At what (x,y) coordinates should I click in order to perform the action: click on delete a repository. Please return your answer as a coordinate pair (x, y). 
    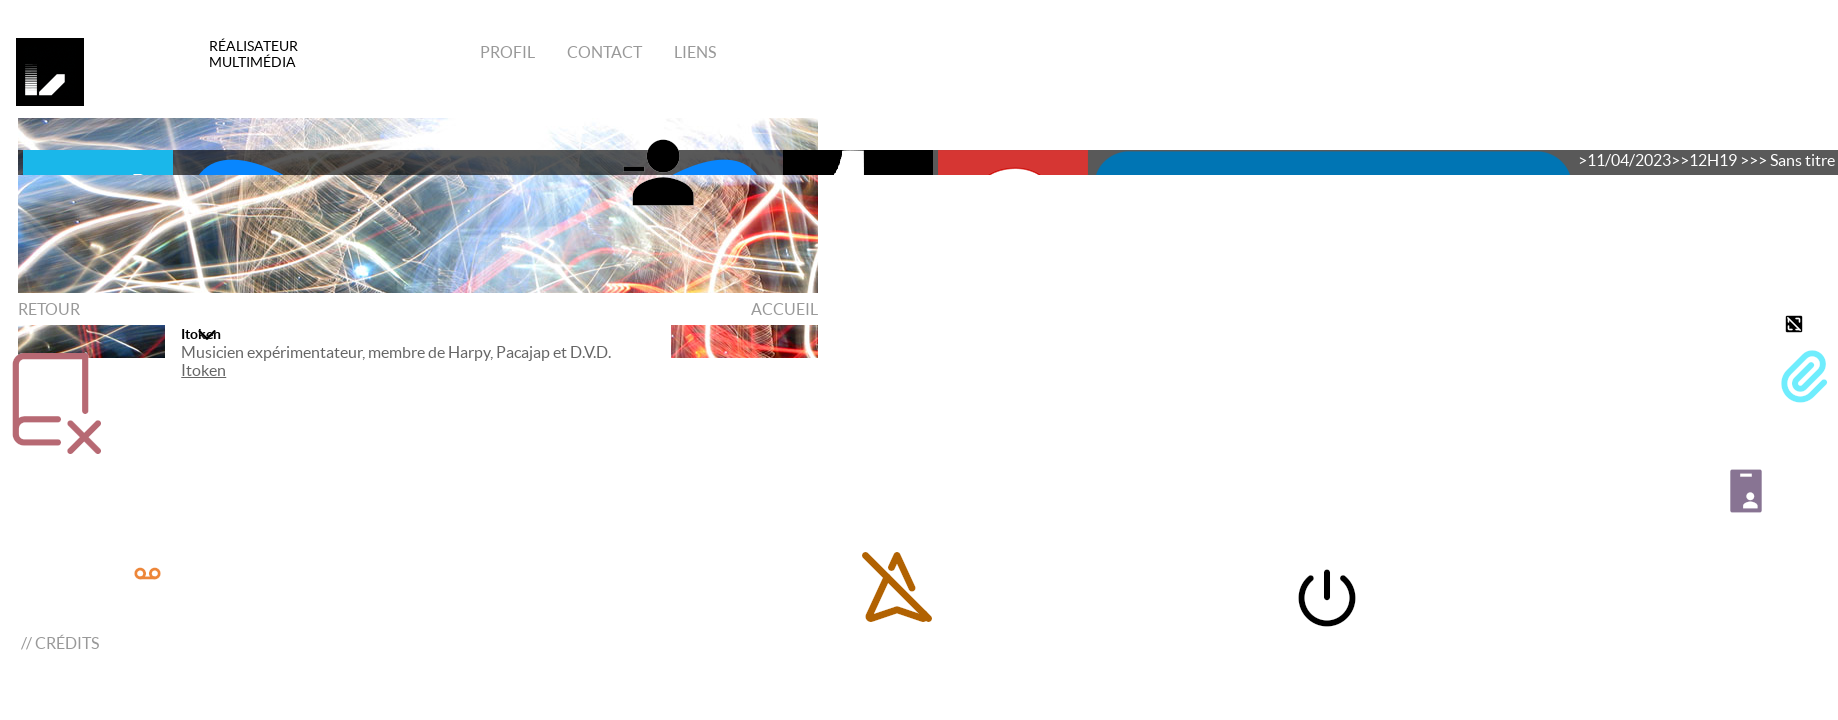
    Looking at the image, I should click on (50, 403).